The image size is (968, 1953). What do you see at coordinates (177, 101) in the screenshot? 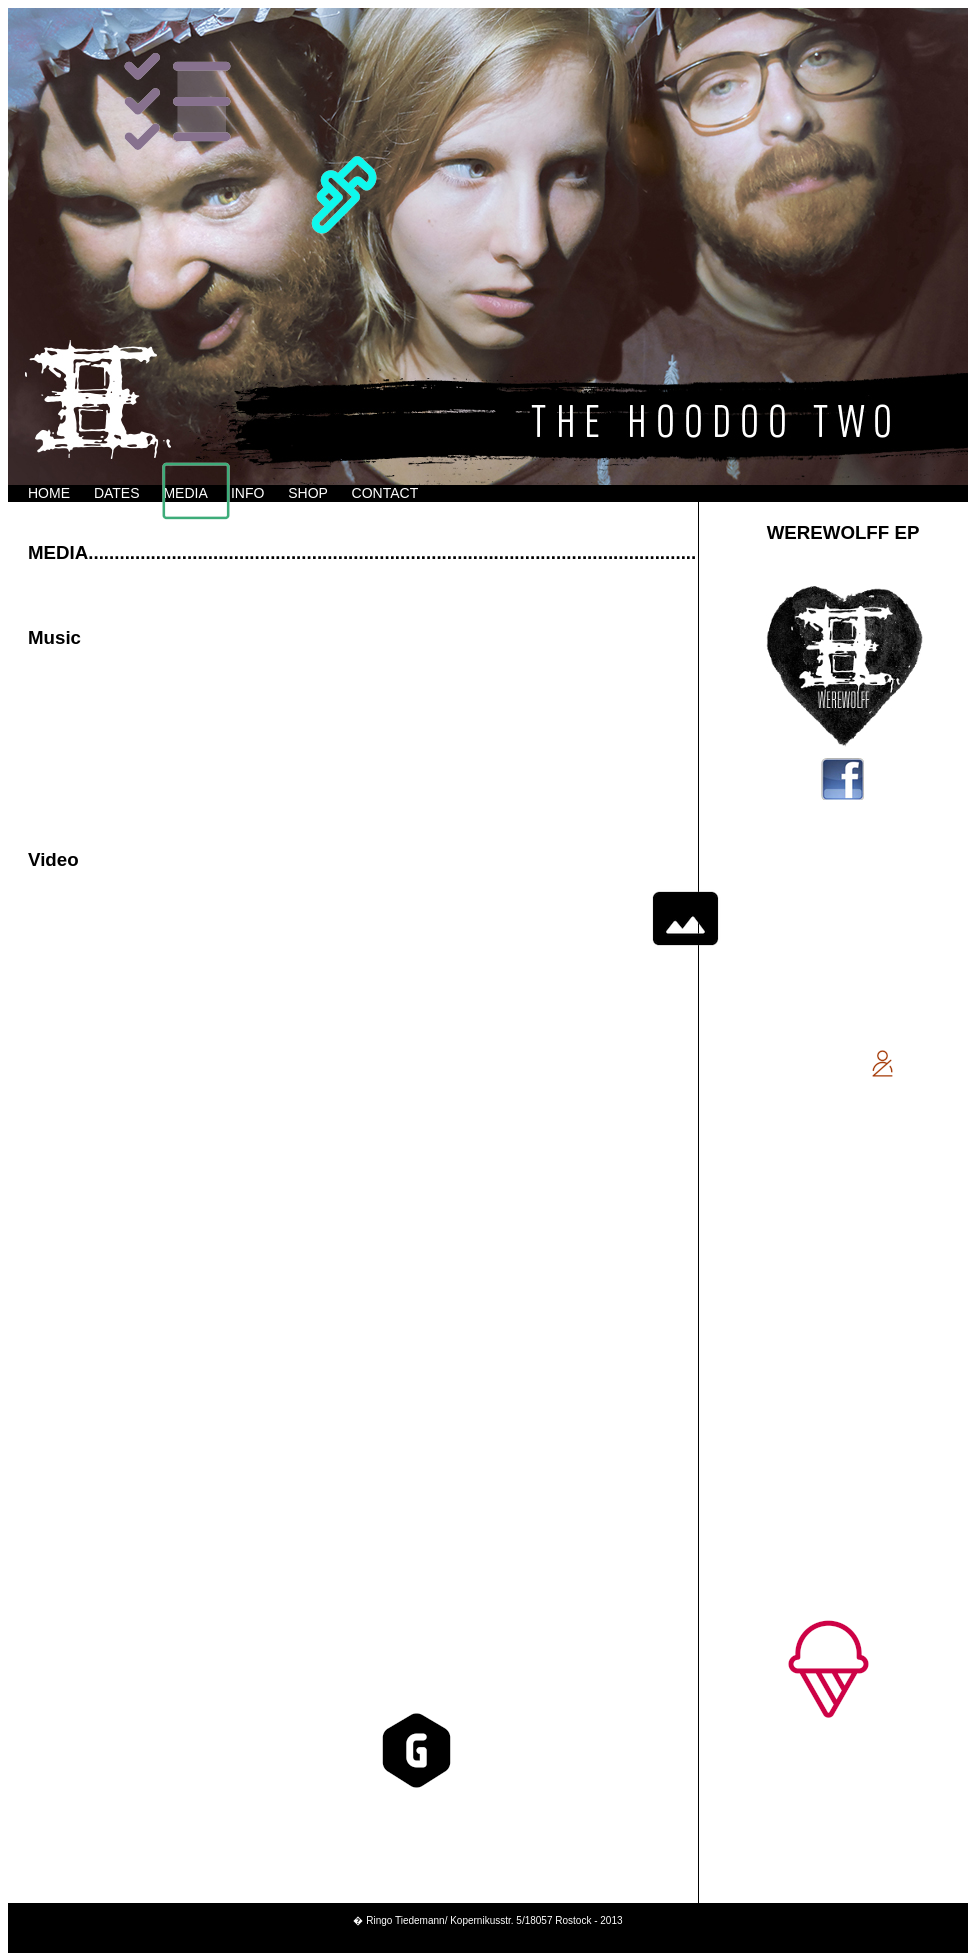
I see `view completed tasks or checklist` at bounding box center [177, 101].